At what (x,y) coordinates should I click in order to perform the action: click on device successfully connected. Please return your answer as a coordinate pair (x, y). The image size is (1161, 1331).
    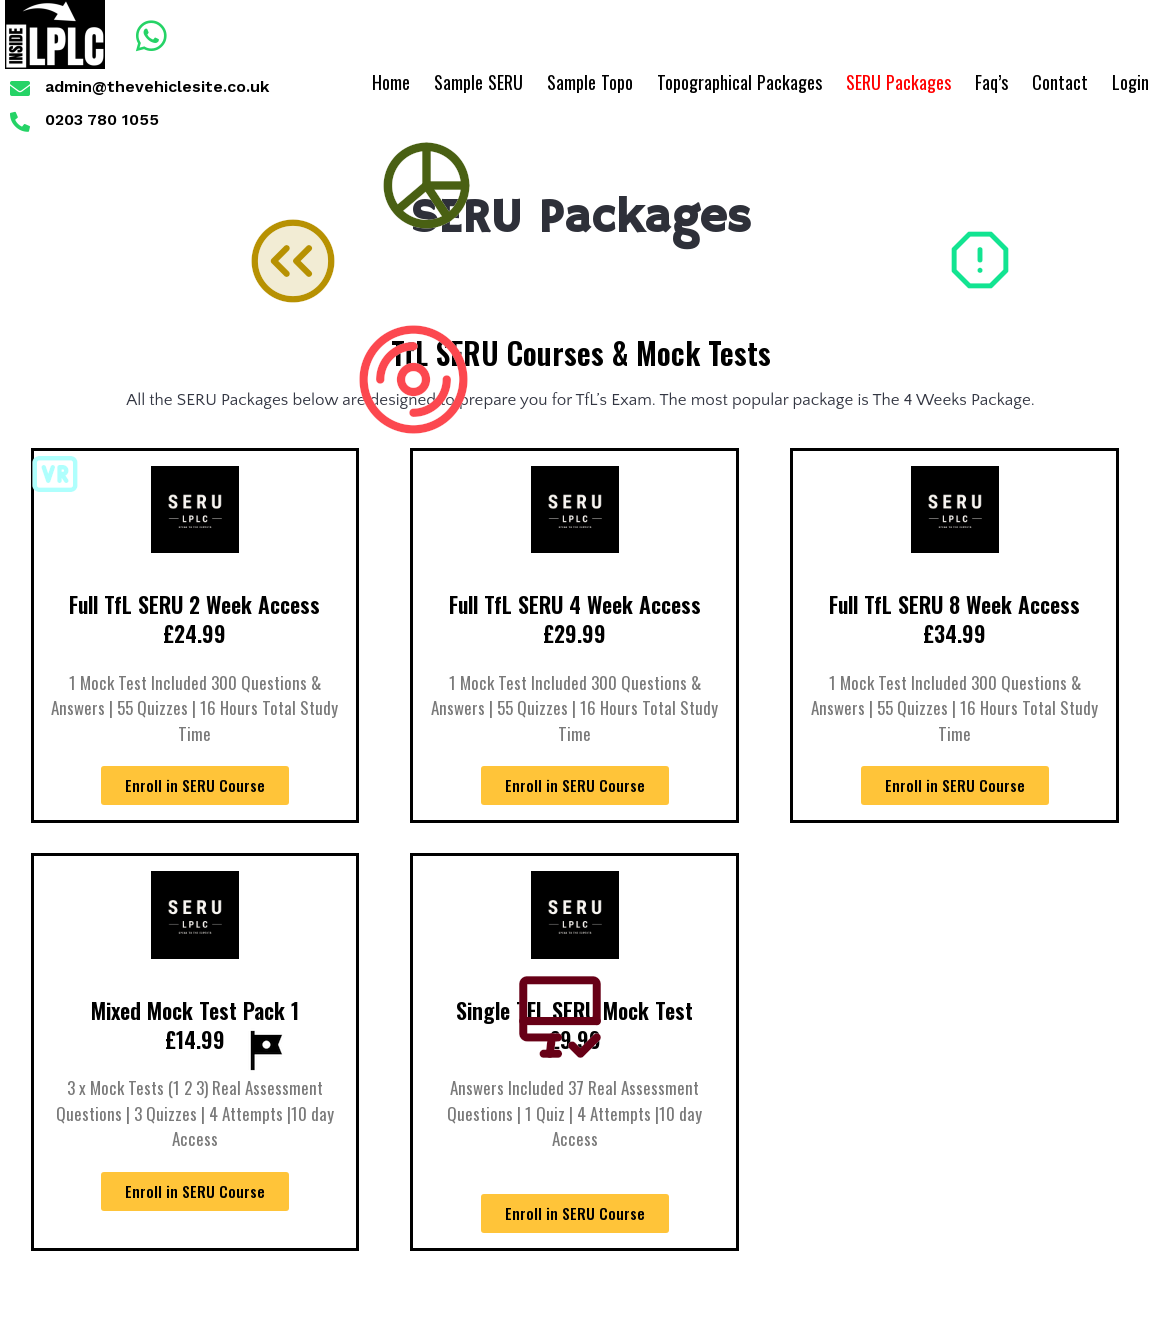
    Looking at the image, I should click on (560, 1017).